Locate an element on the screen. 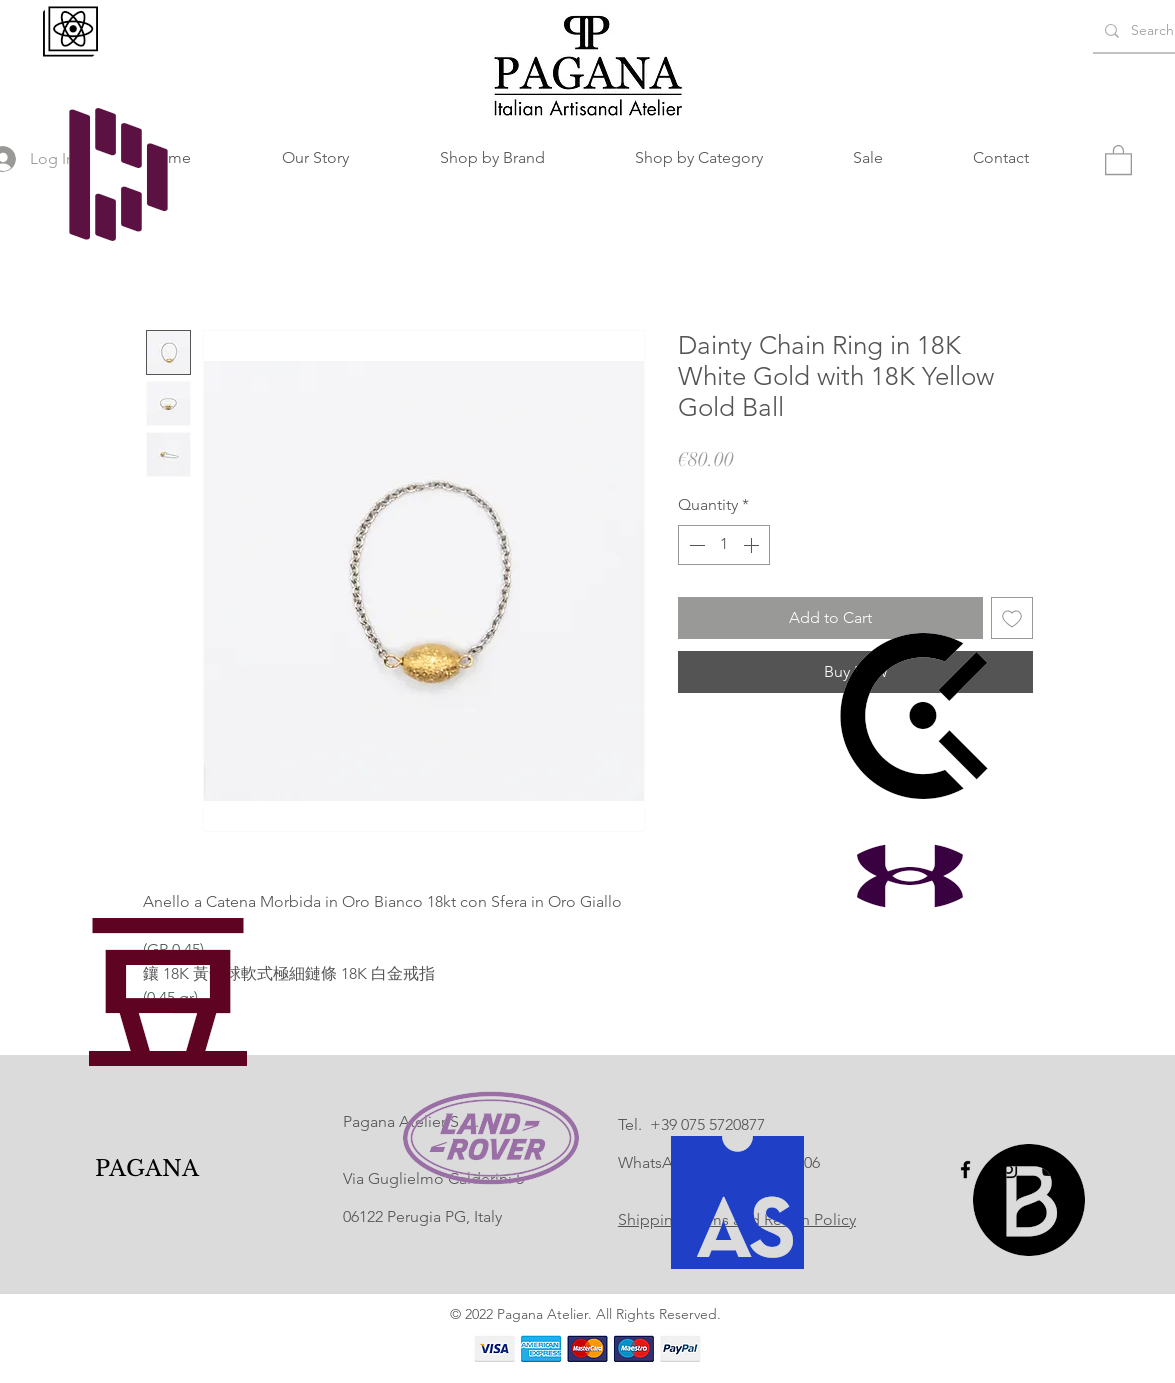  under armour brand logo is located at coordinates (910, 876).